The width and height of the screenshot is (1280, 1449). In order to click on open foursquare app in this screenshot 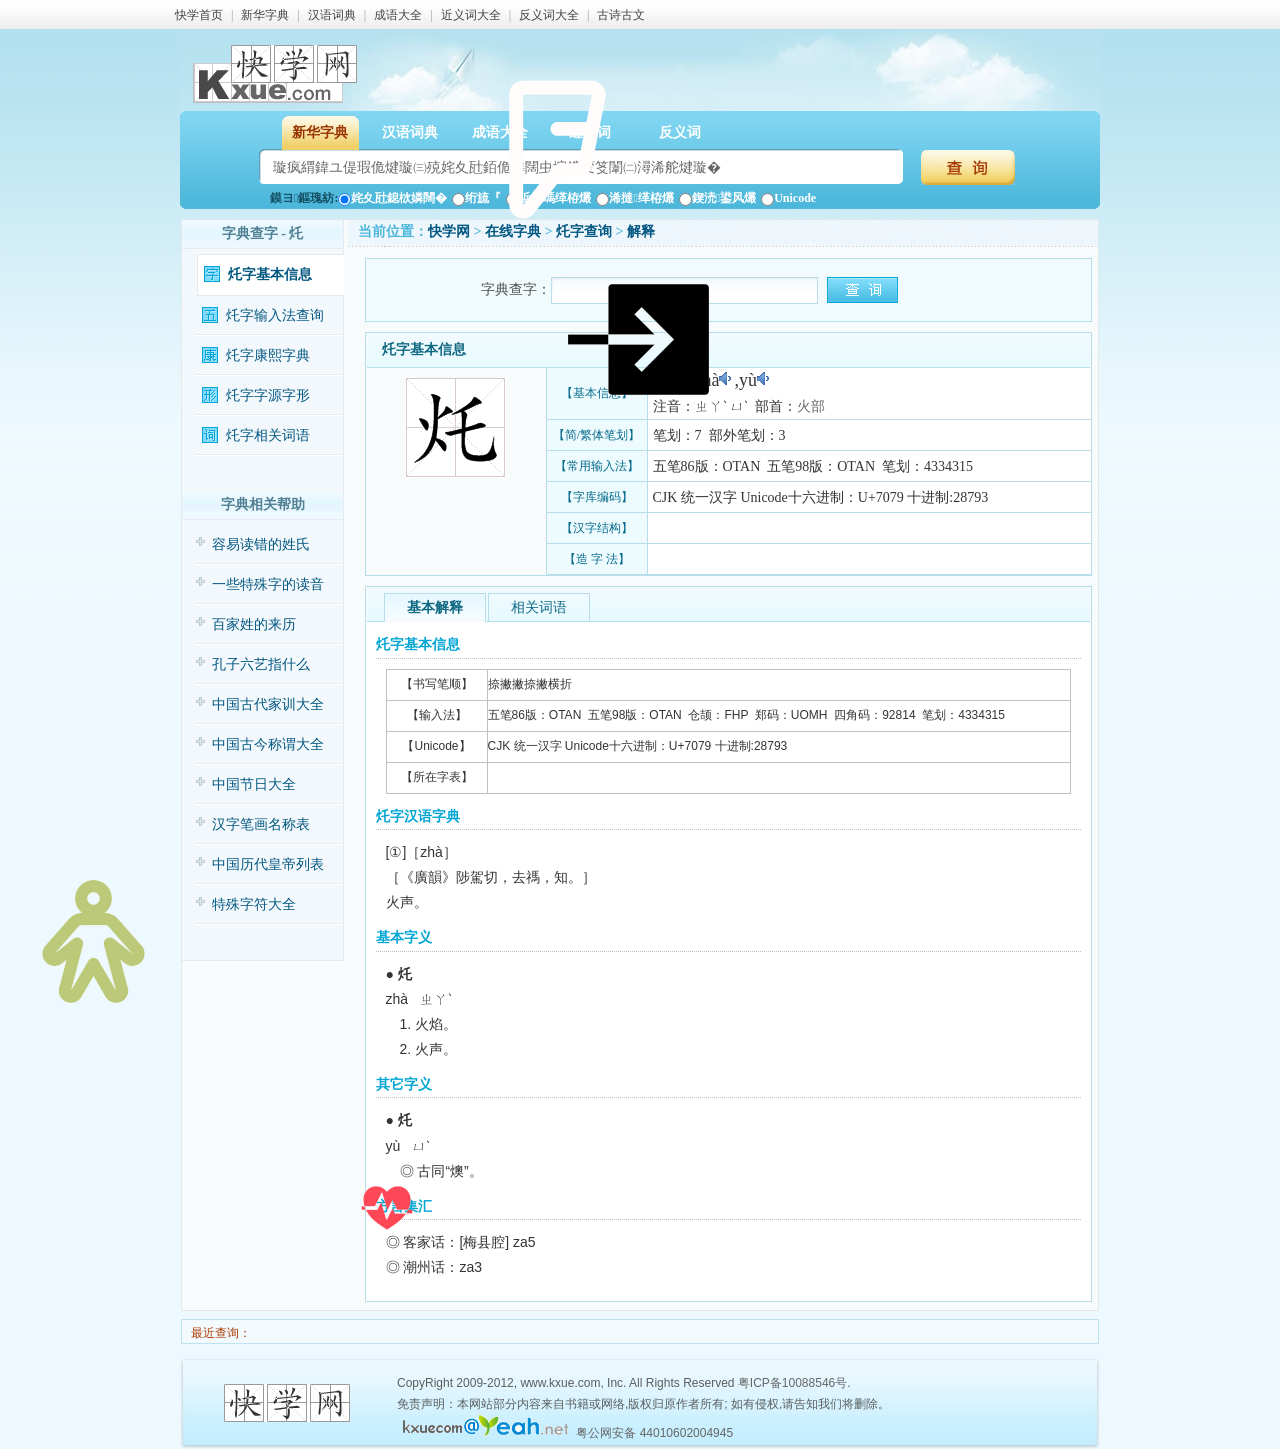, I will do `click(557, 149)`.